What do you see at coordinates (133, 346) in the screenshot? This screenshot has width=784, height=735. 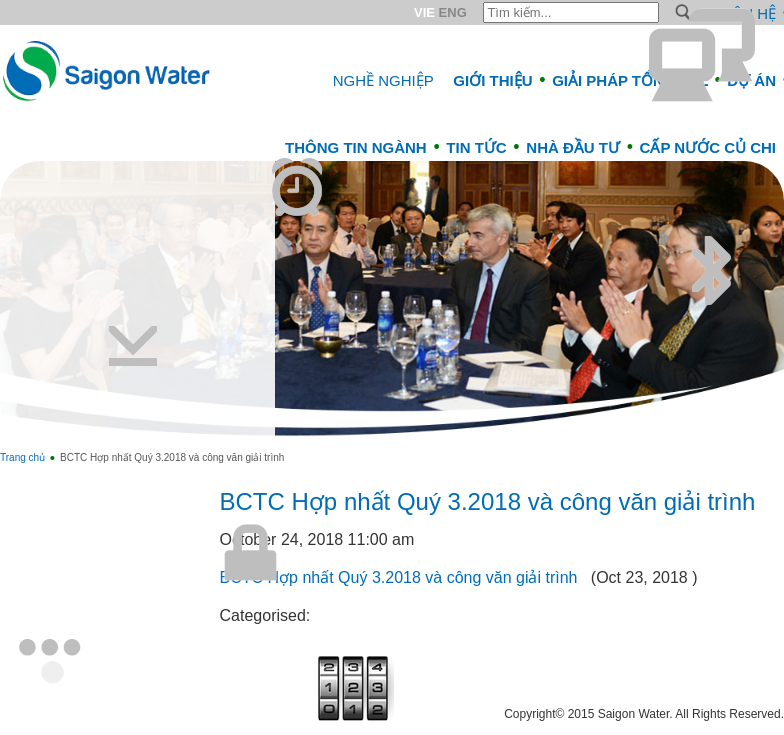 I see `scroll to bottom of page or list` at bounding box center [133, 346].